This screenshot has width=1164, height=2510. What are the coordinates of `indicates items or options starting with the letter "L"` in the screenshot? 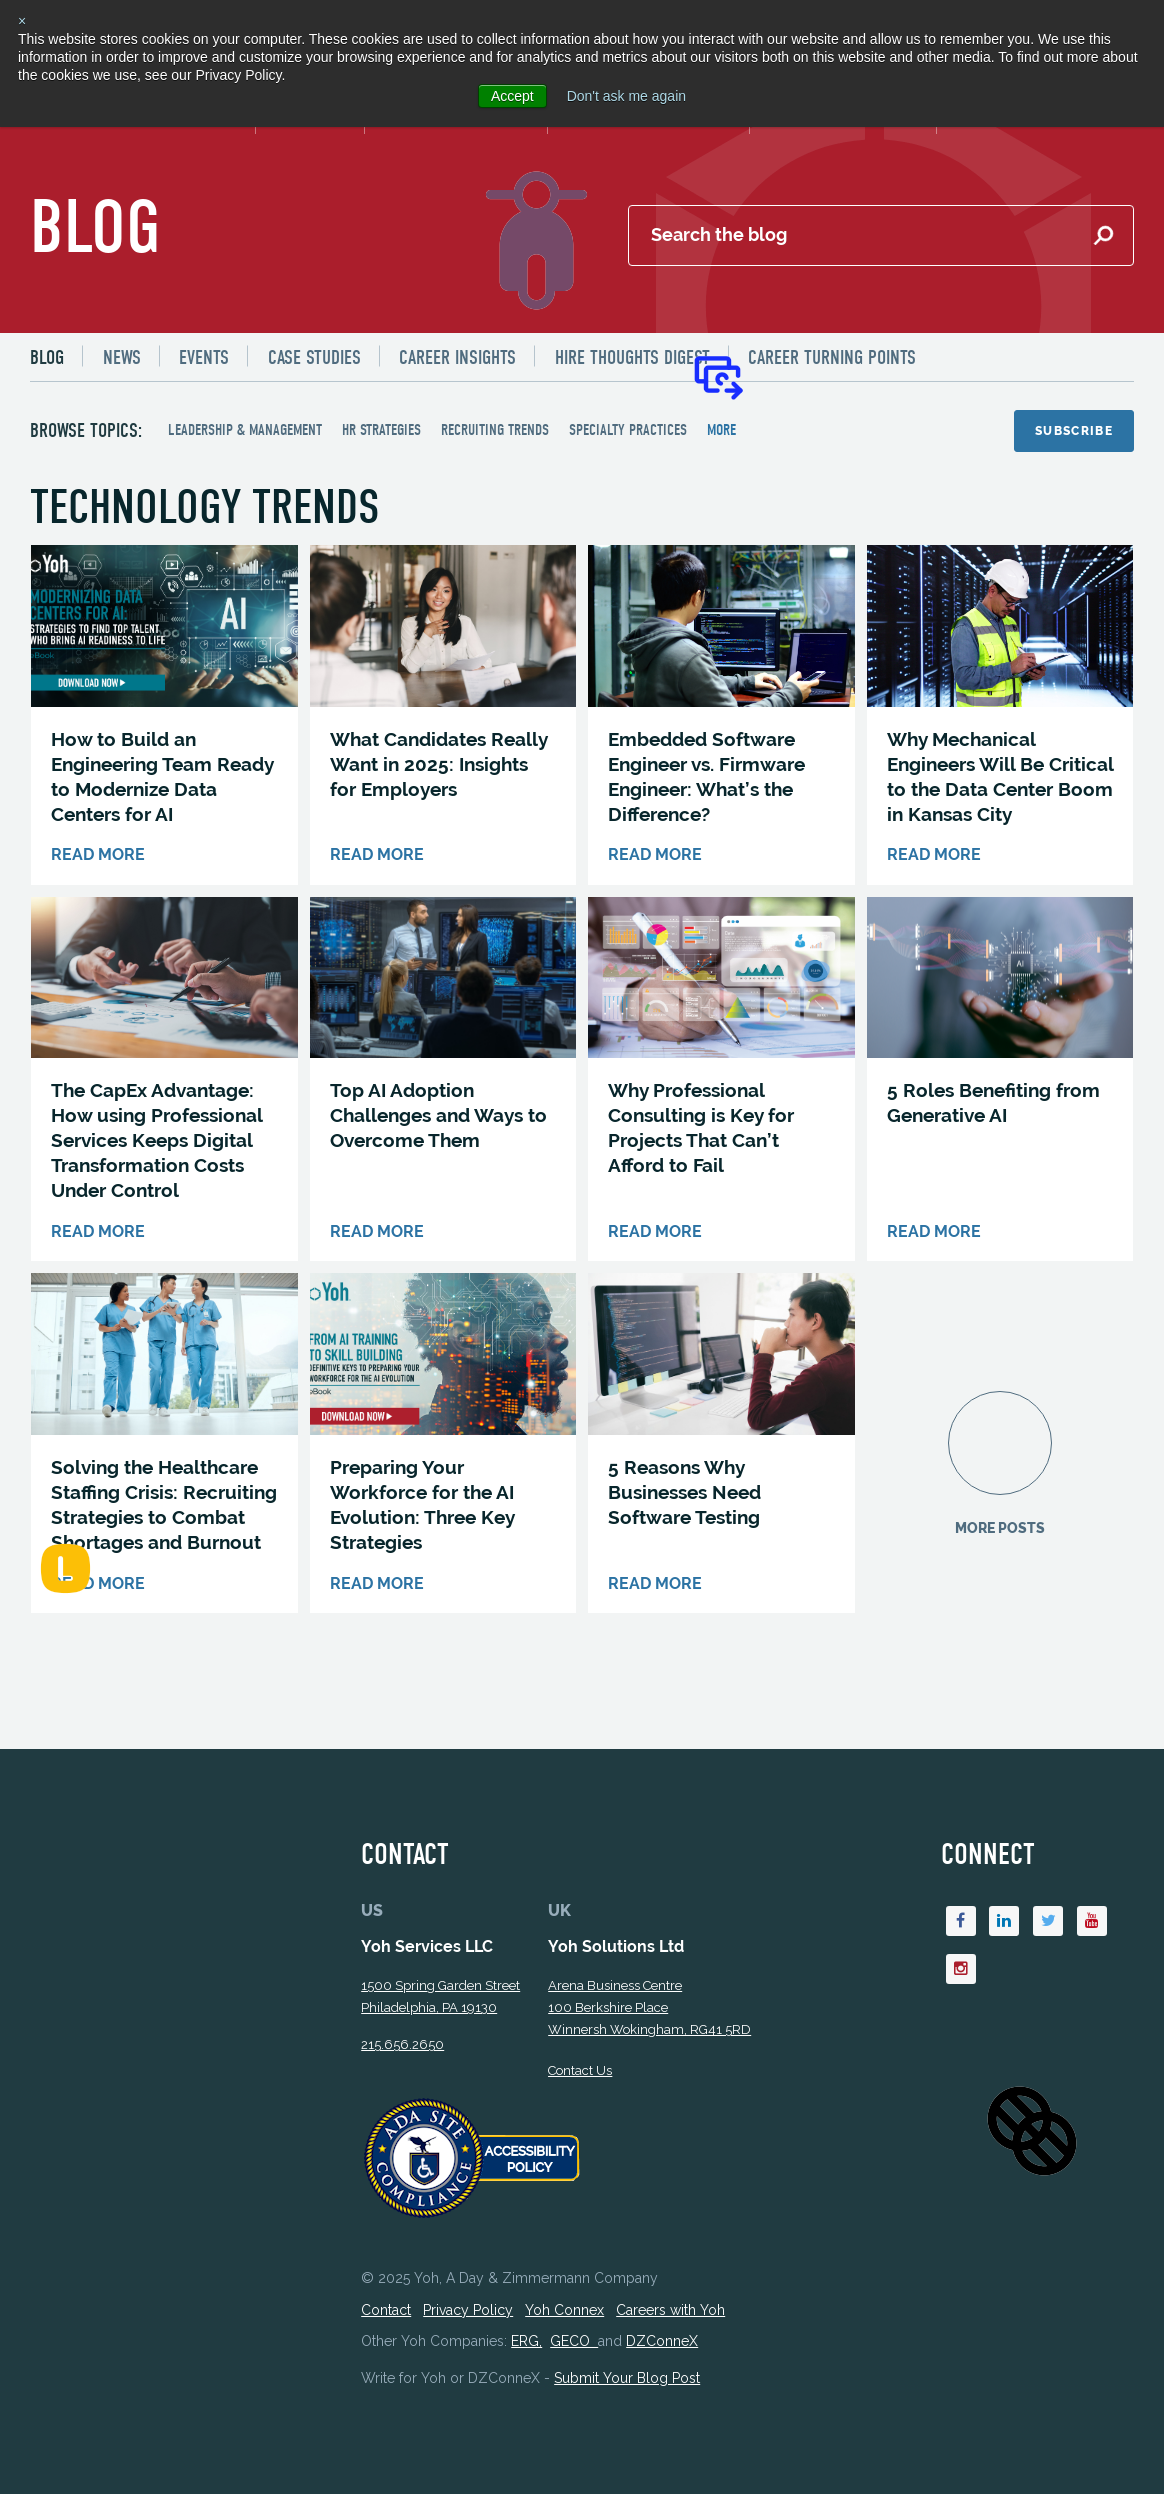 It's located at (65, 1568).